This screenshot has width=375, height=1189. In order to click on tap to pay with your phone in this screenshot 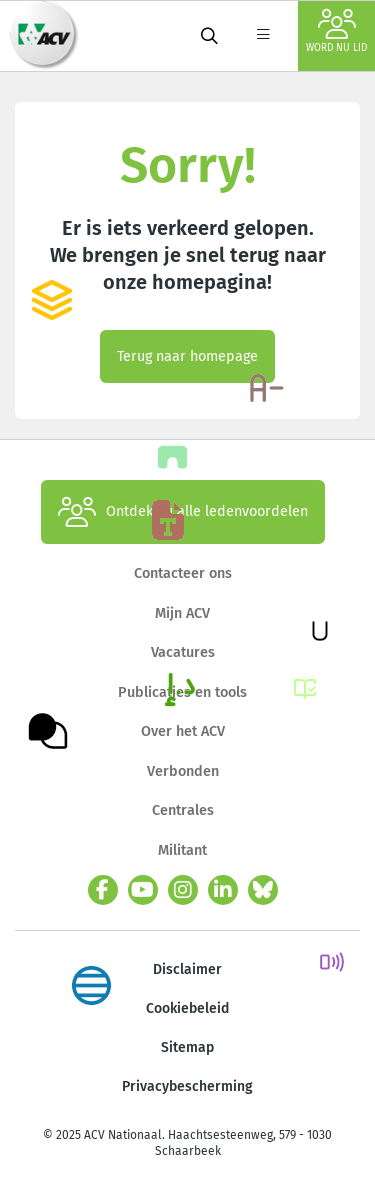, I will do `click(332, 962)`.